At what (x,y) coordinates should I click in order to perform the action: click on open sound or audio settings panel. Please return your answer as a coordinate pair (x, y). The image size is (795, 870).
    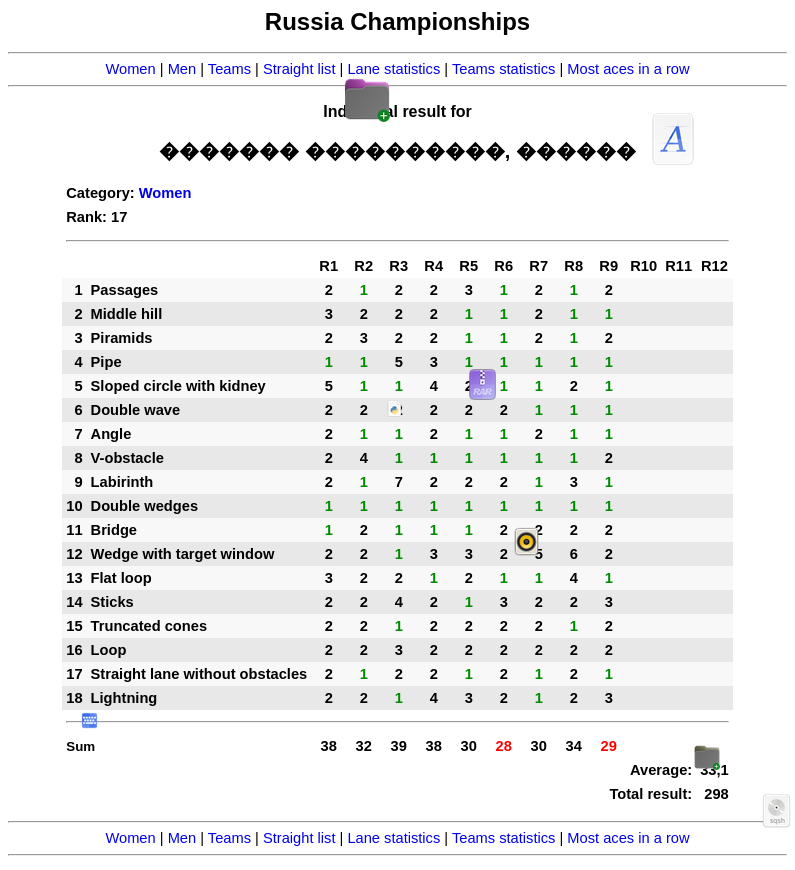
    Looking at the image, I should click on (526, 541).